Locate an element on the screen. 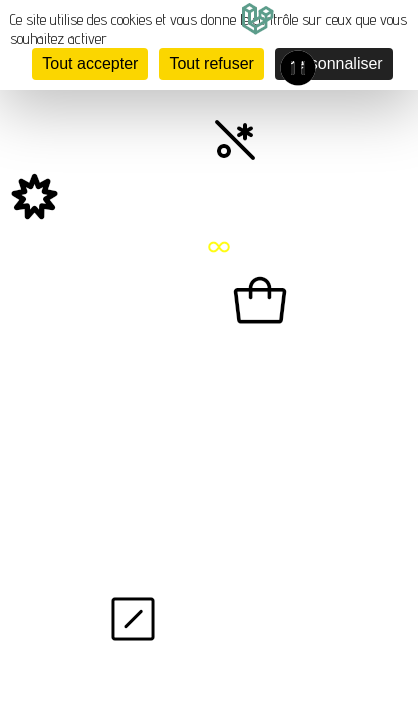 The image size is (418, 720). indicates an ignored file in a diff view is located at coordinates (133, 619).